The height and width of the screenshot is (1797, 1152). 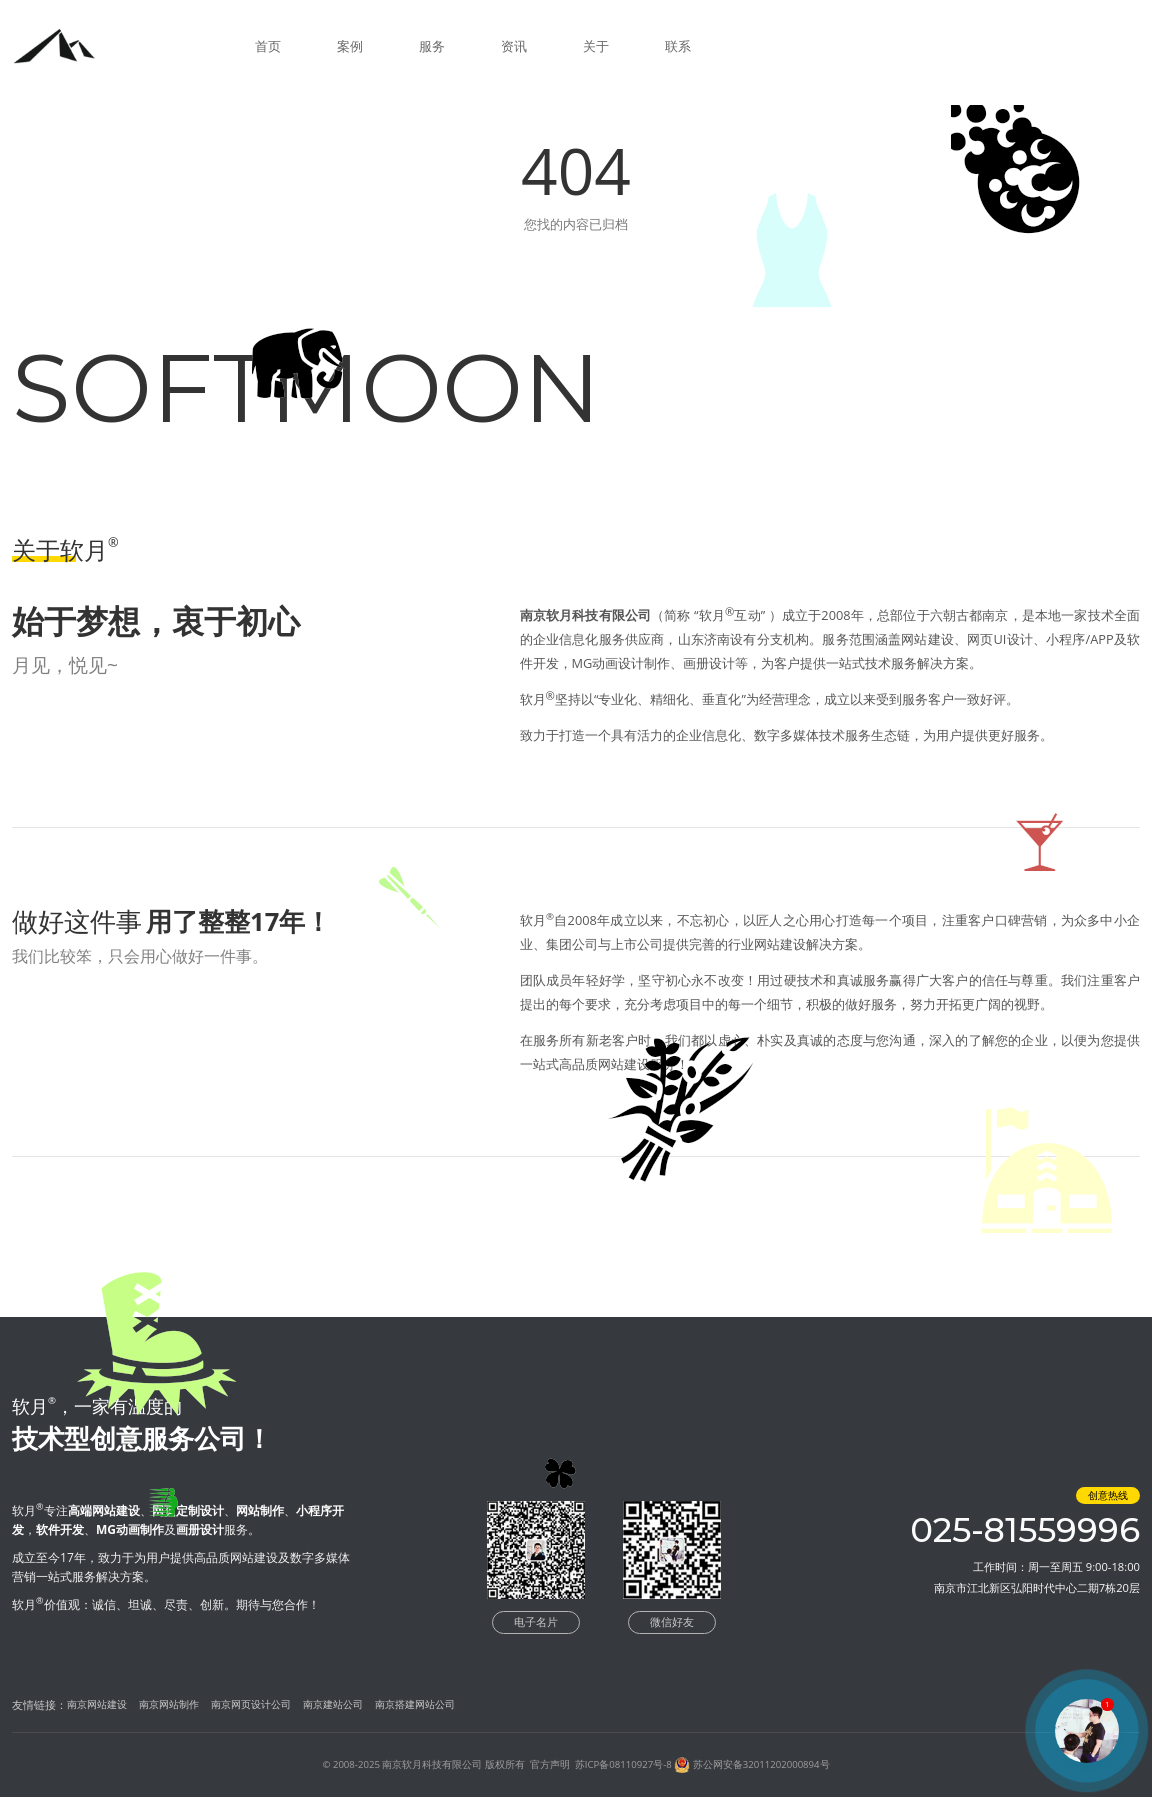 I want to click on perform a stomp or ground attack, so click(x=157, y=1345).